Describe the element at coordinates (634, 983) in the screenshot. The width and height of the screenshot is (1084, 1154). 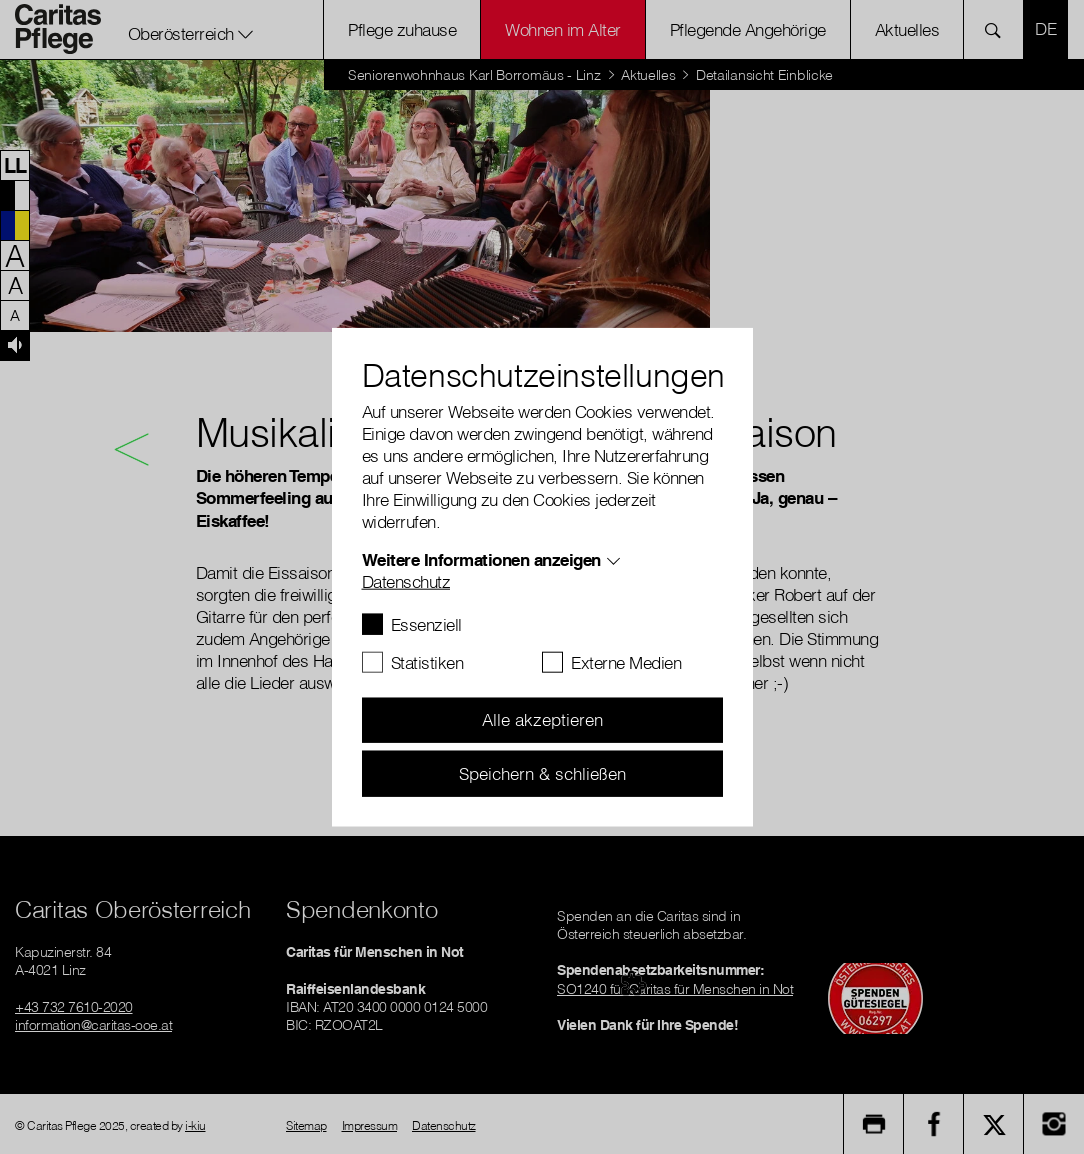
I see `access plugins or extensions` at that location.